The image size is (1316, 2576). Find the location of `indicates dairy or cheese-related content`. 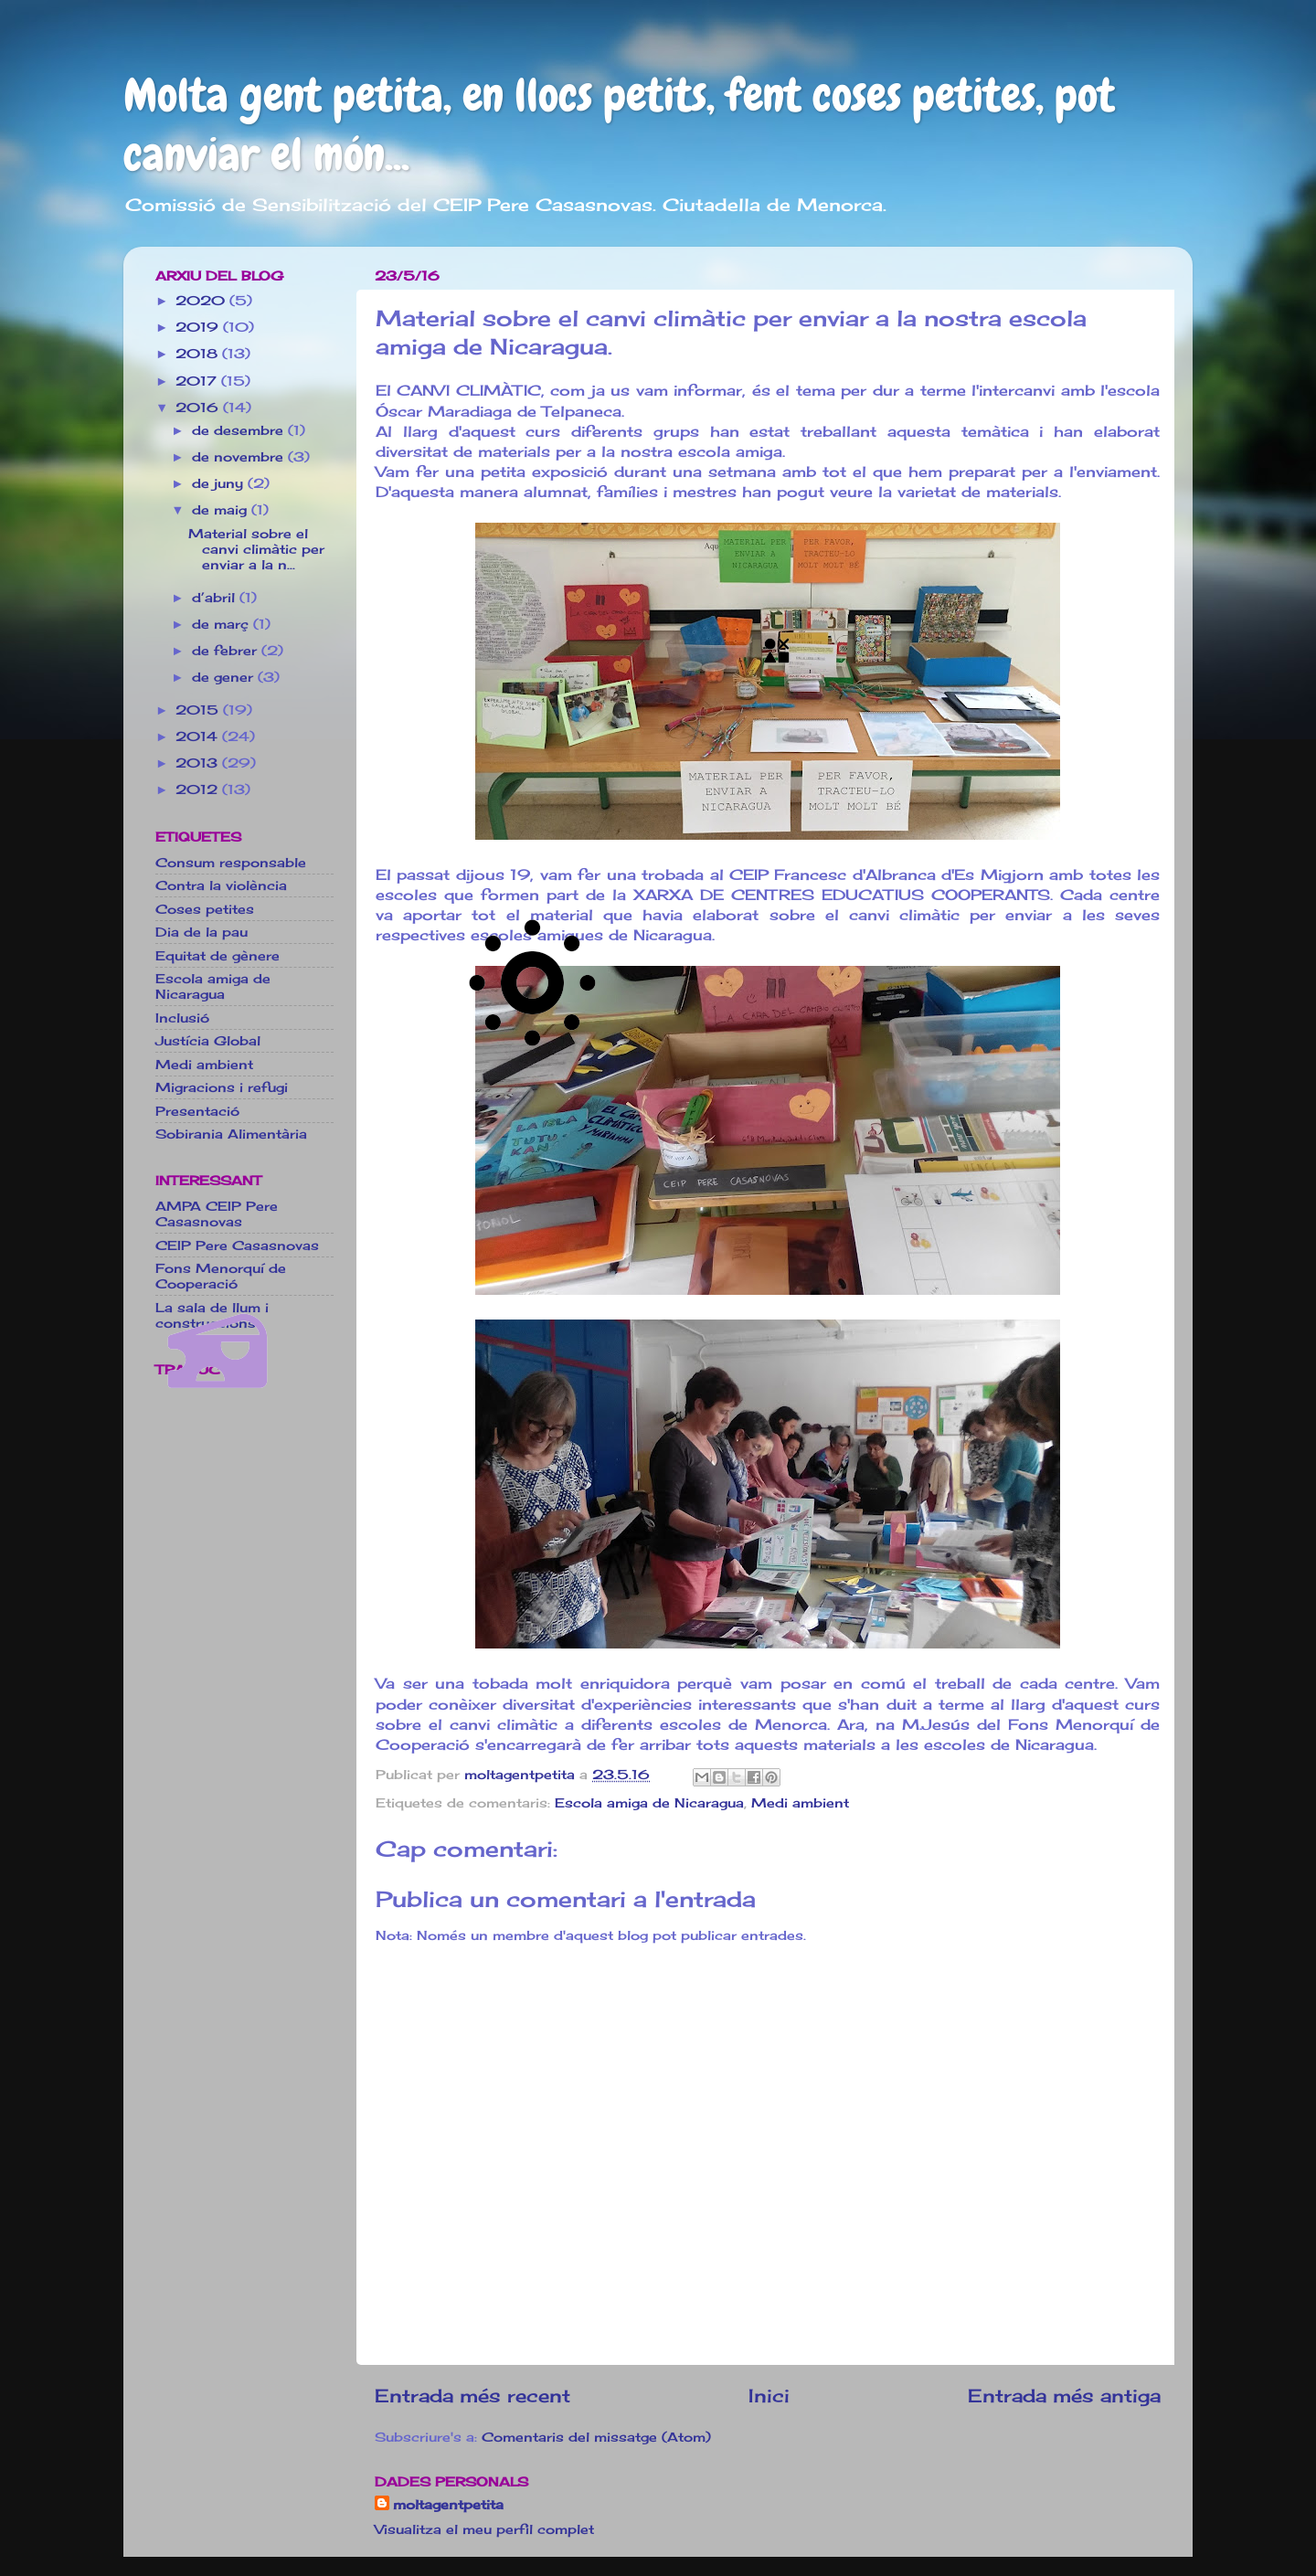

indicates dairy or cheese-related content is located at coordinates (218, 1356).